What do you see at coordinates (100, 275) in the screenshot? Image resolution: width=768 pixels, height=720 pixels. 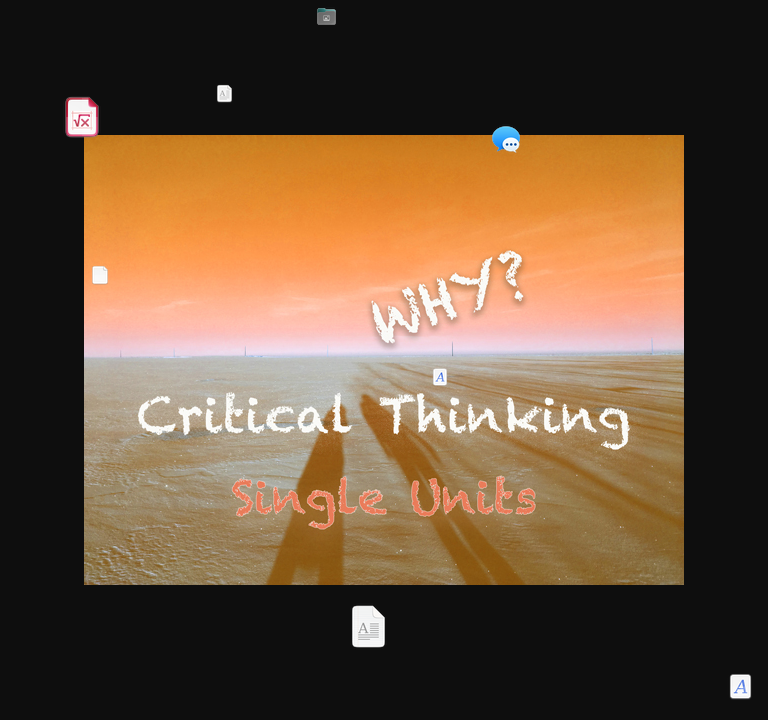 I see `preview a text file before opening` at bounding box center [100, 275].